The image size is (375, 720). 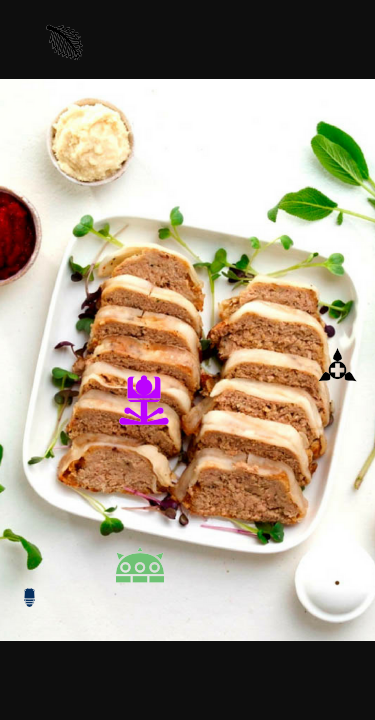 I want to click on indicates autumn or seasonal theme, so click(x=64, y=42).